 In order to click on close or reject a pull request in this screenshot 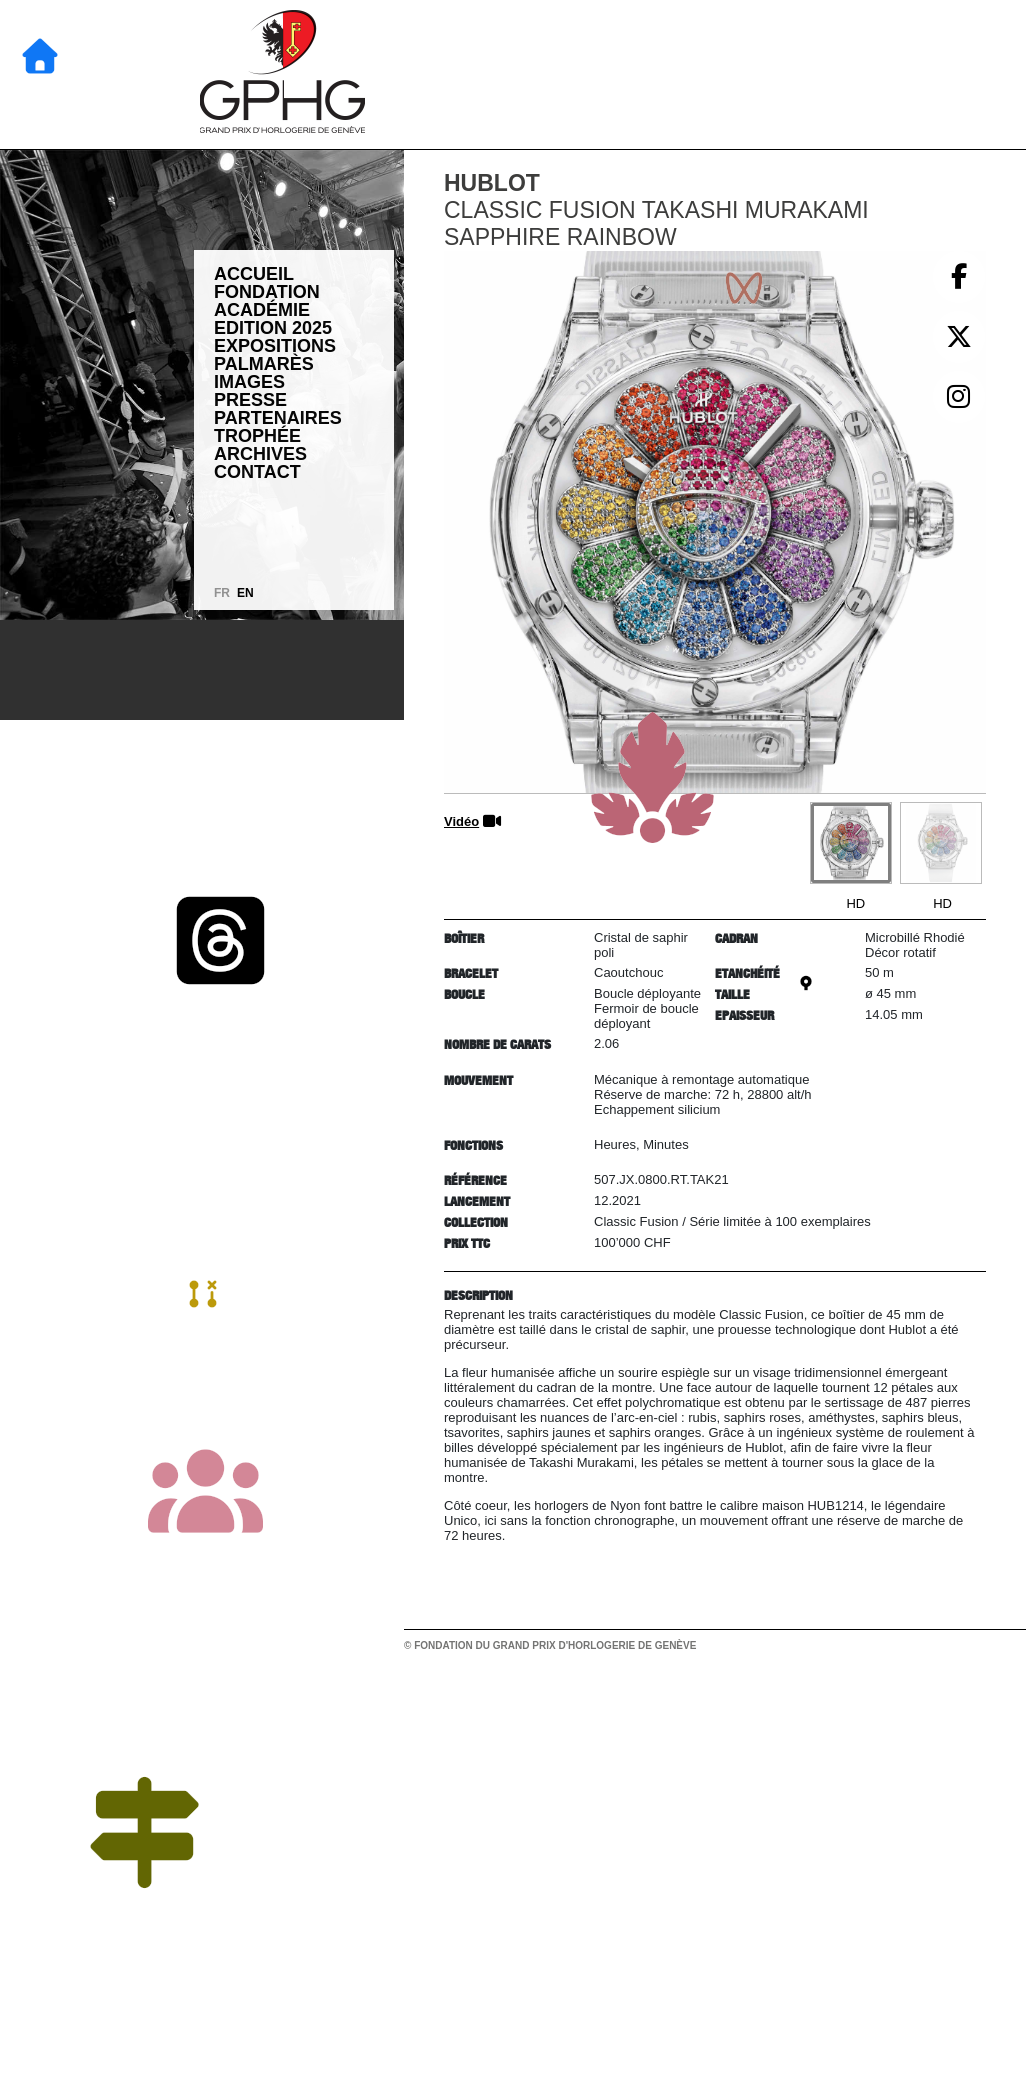, I will do `click(203, 1294)`.